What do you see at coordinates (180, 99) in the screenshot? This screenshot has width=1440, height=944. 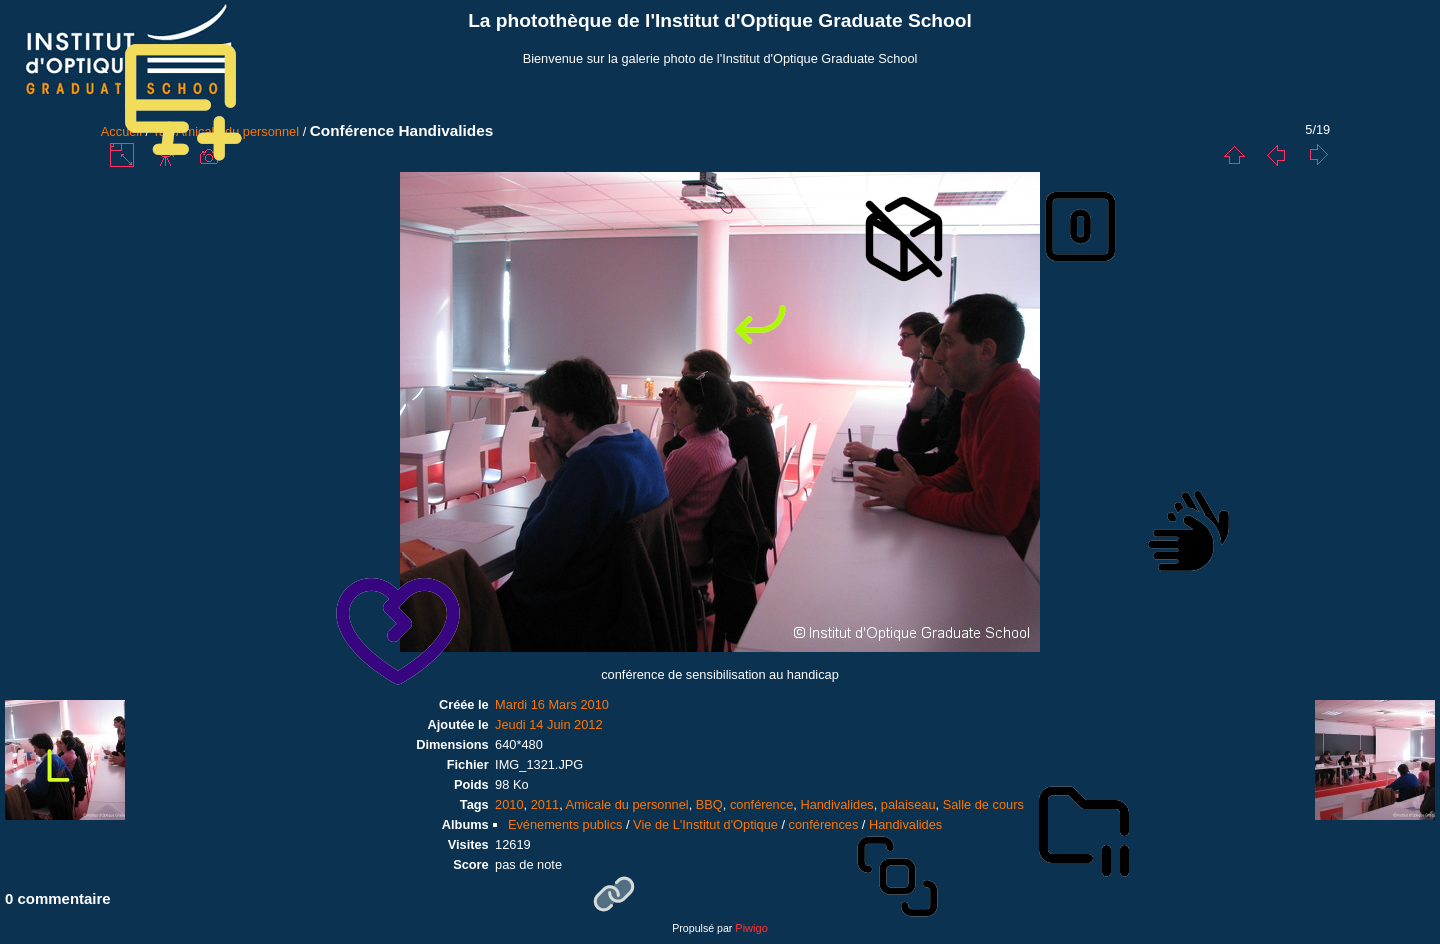 I see `add a new desktop device` at bounding box center [180, 99].